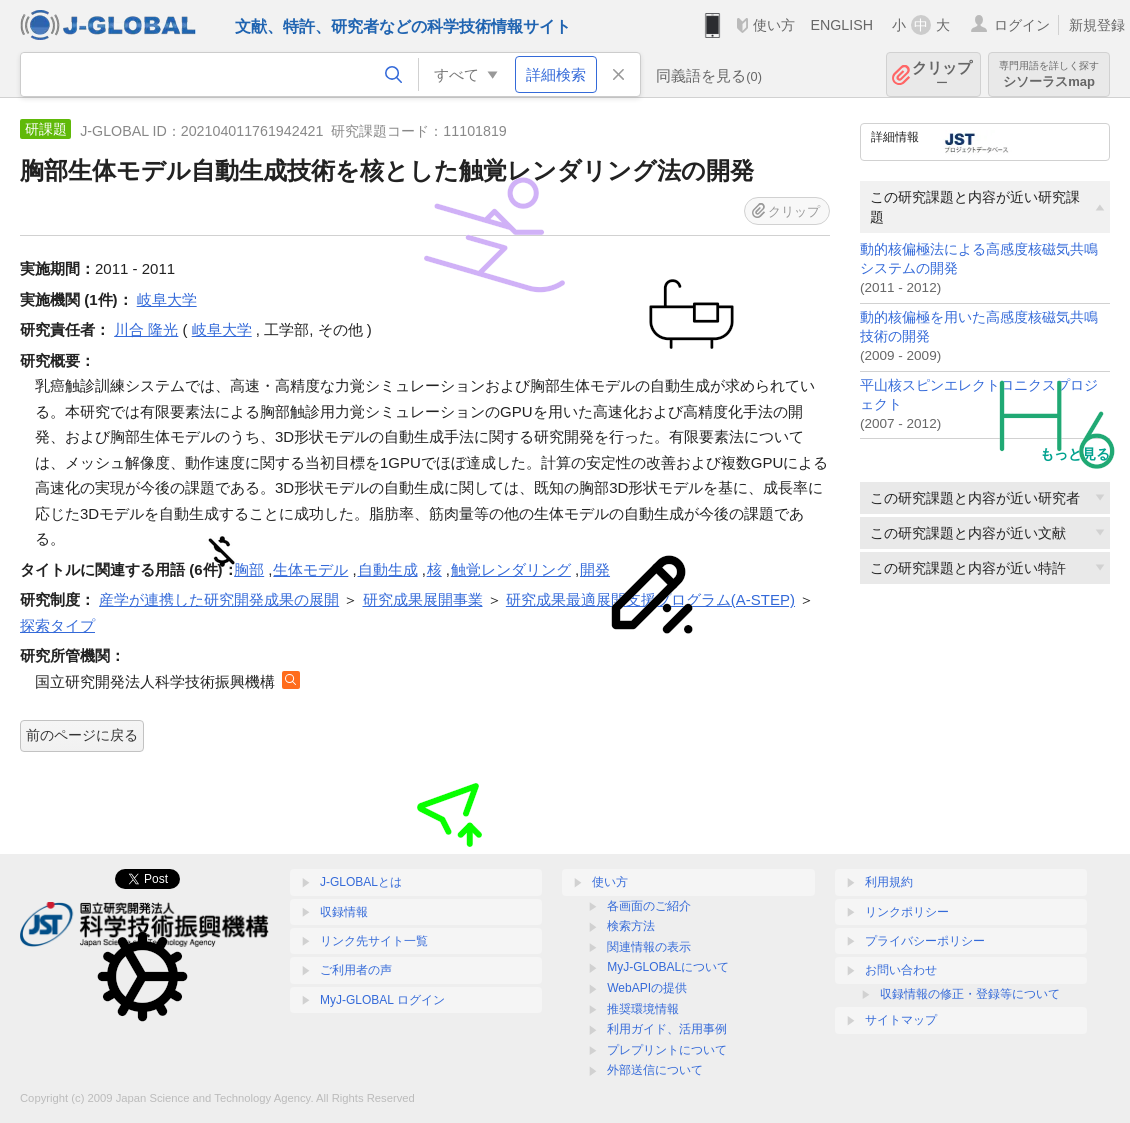 The image size is (1130, 1123). Describe the element at coordinates (650, 591) in the screenshot. I see `edit or apply a discount code` at that location.